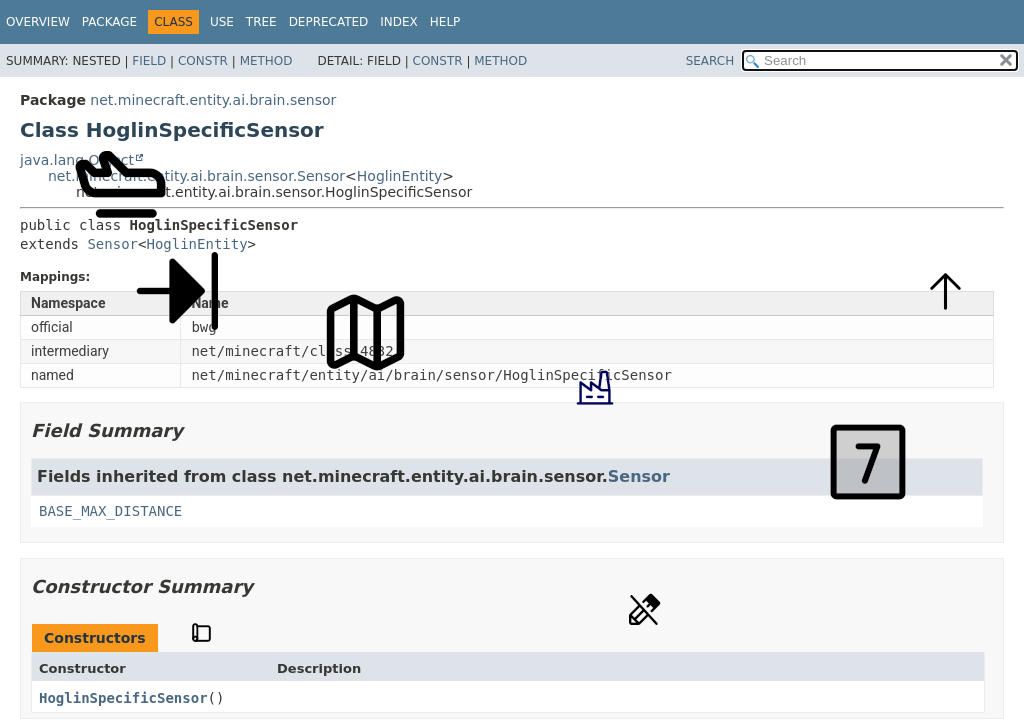 The image size is (1024, 720). What do you see at coordinates (120, 181) in the screenshot?
I see `view flight status or tracking` at bounding box center [120, 181].